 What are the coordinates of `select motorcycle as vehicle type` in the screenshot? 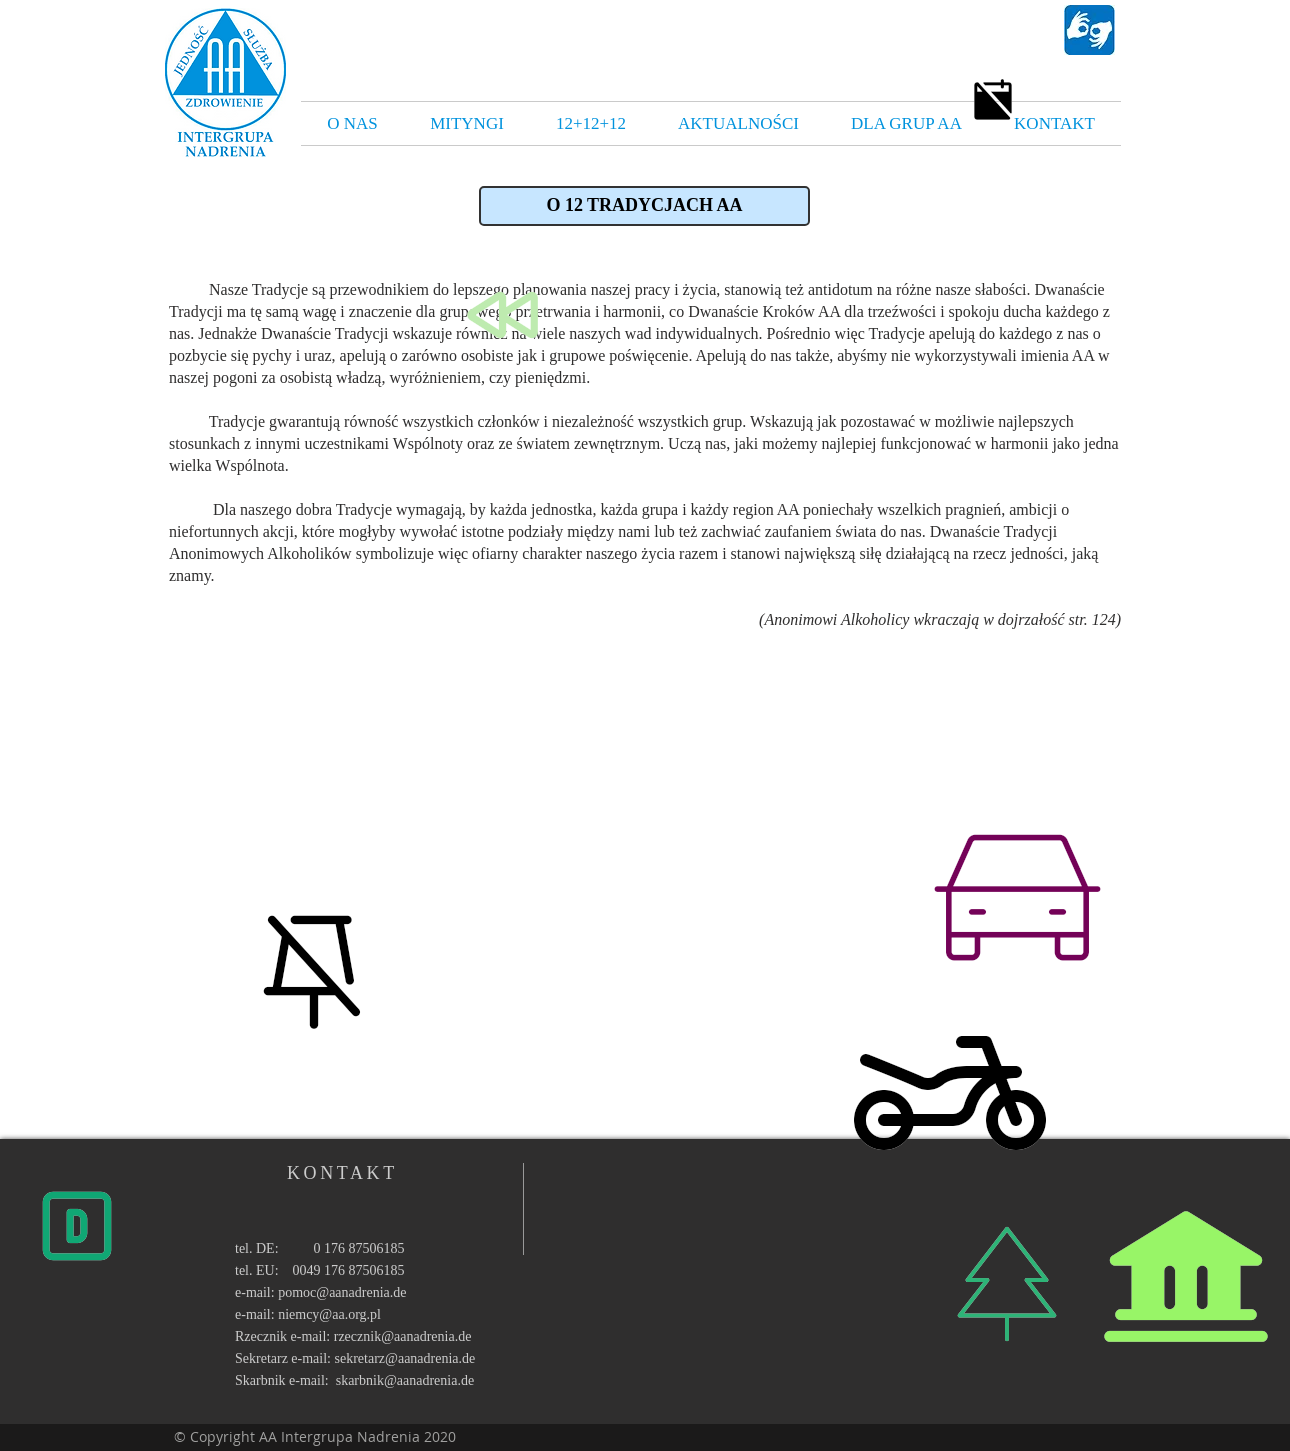 It's located at (950, 1096).